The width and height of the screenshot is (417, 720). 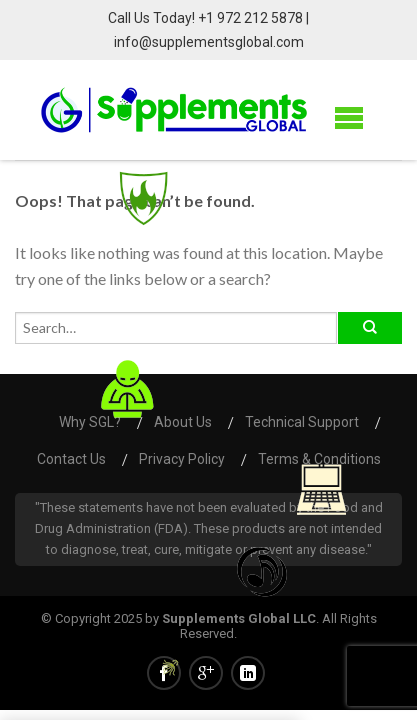 What do you see at coordinates (127, 389) in the screenshot?
I see `access prayer or meditation features` at bounding box center [127, 389].